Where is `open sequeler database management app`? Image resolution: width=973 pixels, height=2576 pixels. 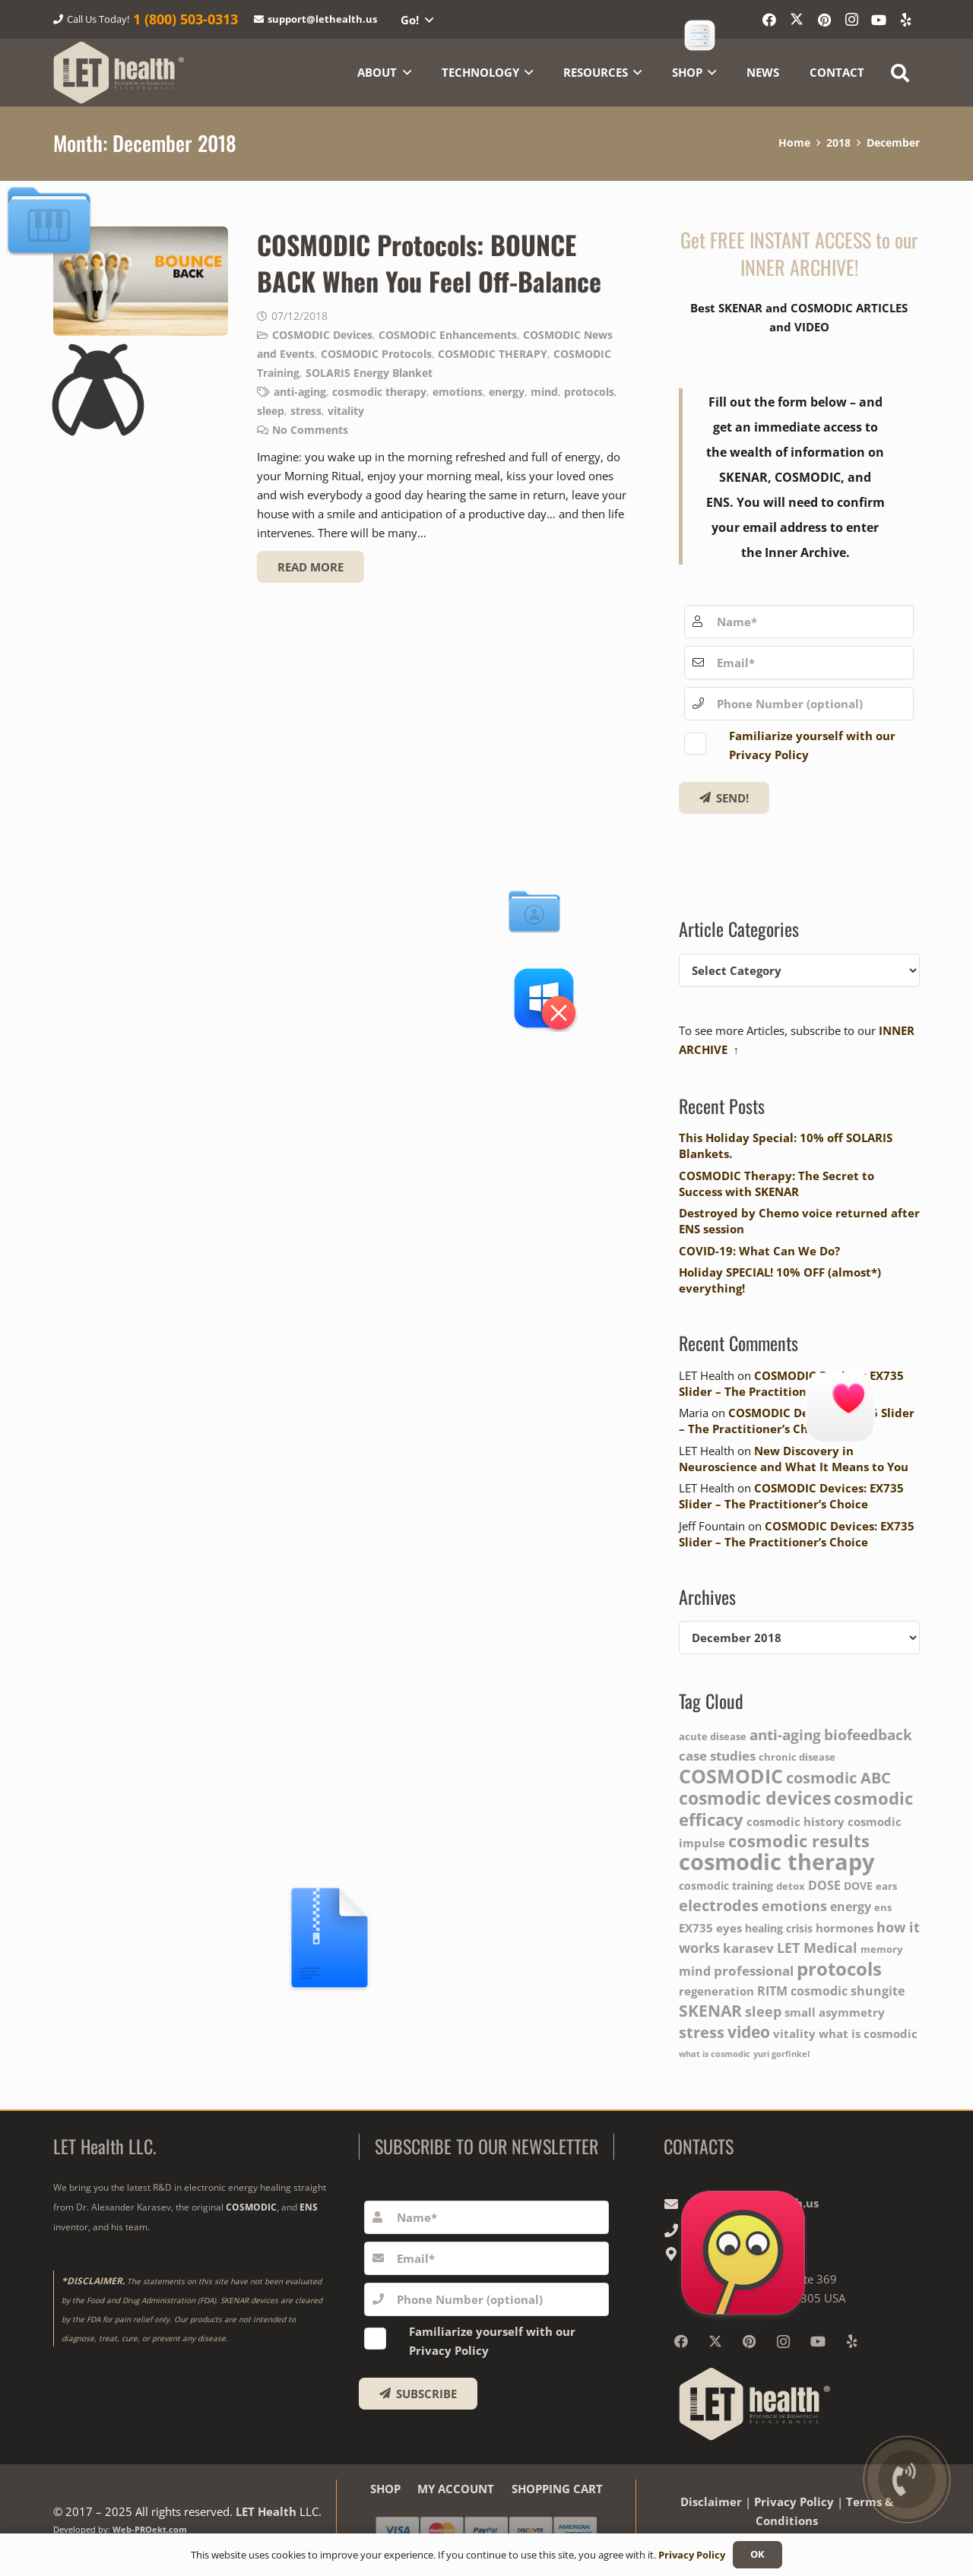 open sequeler database management app is located at coordinates (699, 35).